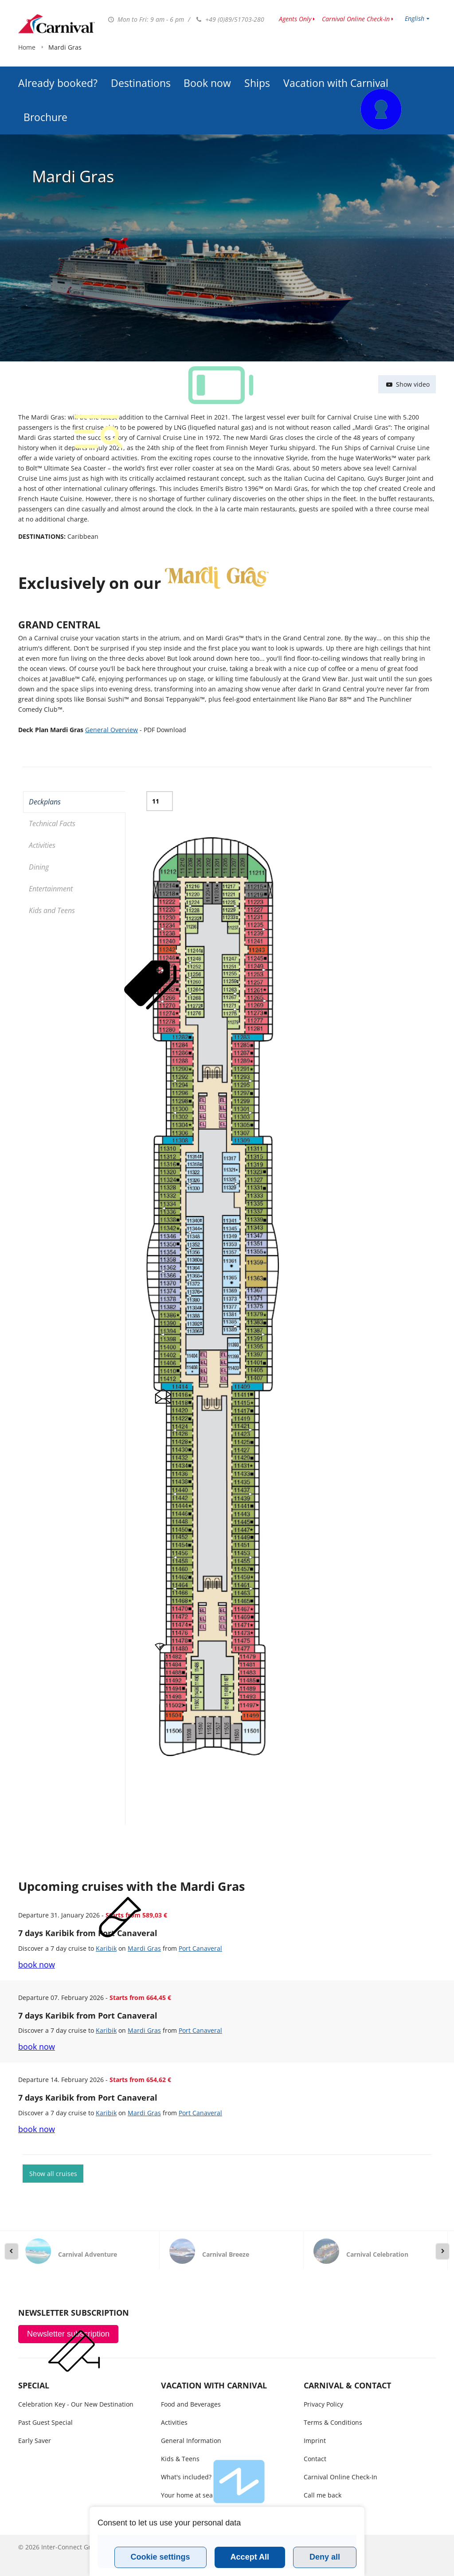 The width and height of the screenshot is (454, 2576). I want to click on access security camera settings, so click(74, 2354).